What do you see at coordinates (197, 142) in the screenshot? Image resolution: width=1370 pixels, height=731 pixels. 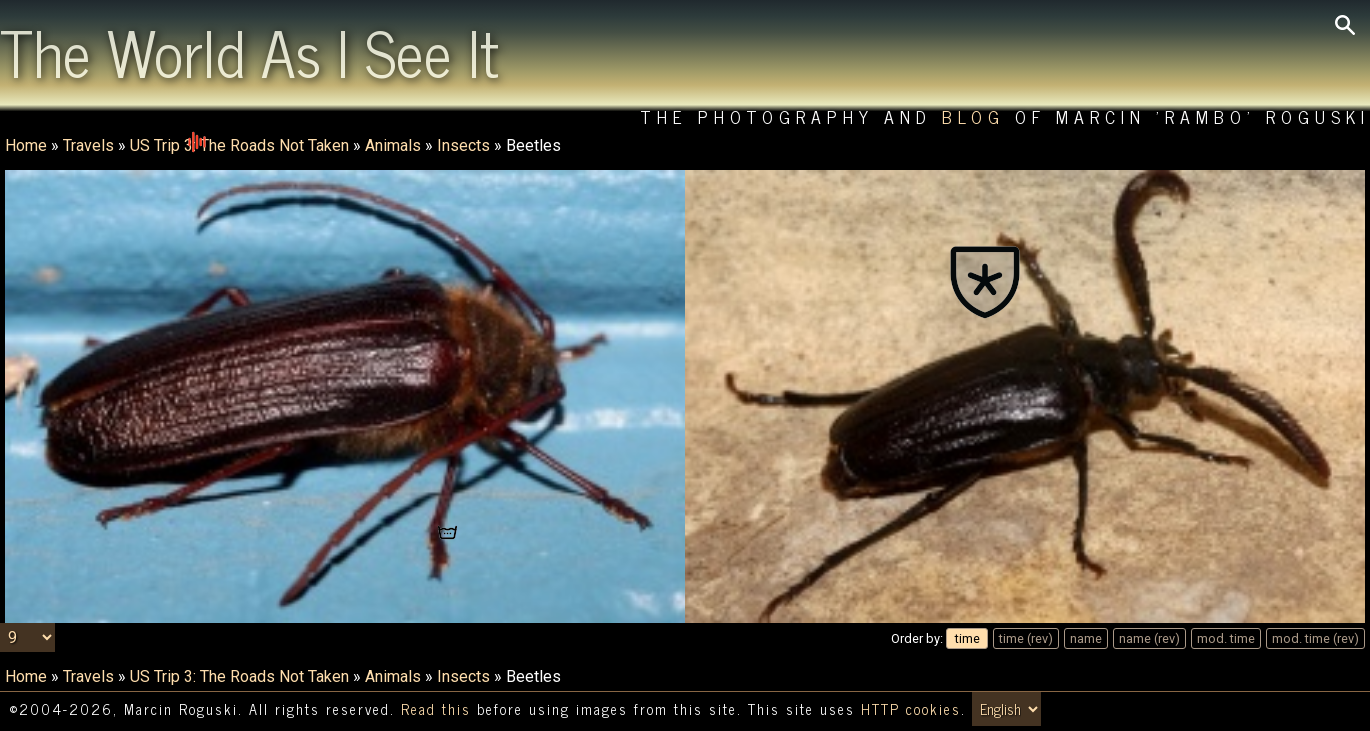 I see `view audio waveform or sound visualization` at bounding box center [197, 142].